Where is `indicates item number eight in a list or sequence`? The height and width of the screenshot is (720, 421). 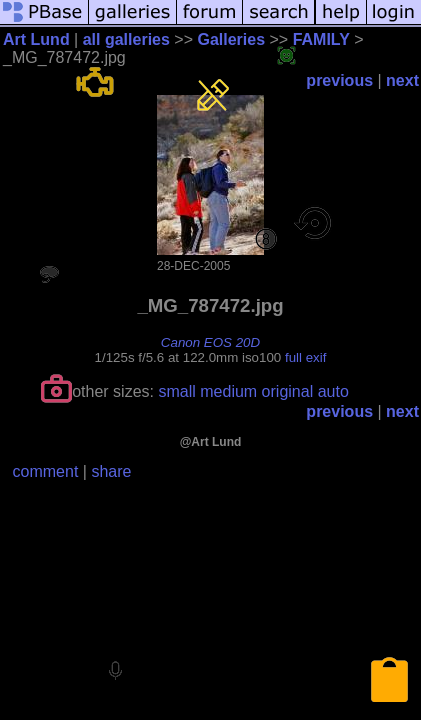
indicates item number eight in a list or sequence is located at coordinates (266, 239).